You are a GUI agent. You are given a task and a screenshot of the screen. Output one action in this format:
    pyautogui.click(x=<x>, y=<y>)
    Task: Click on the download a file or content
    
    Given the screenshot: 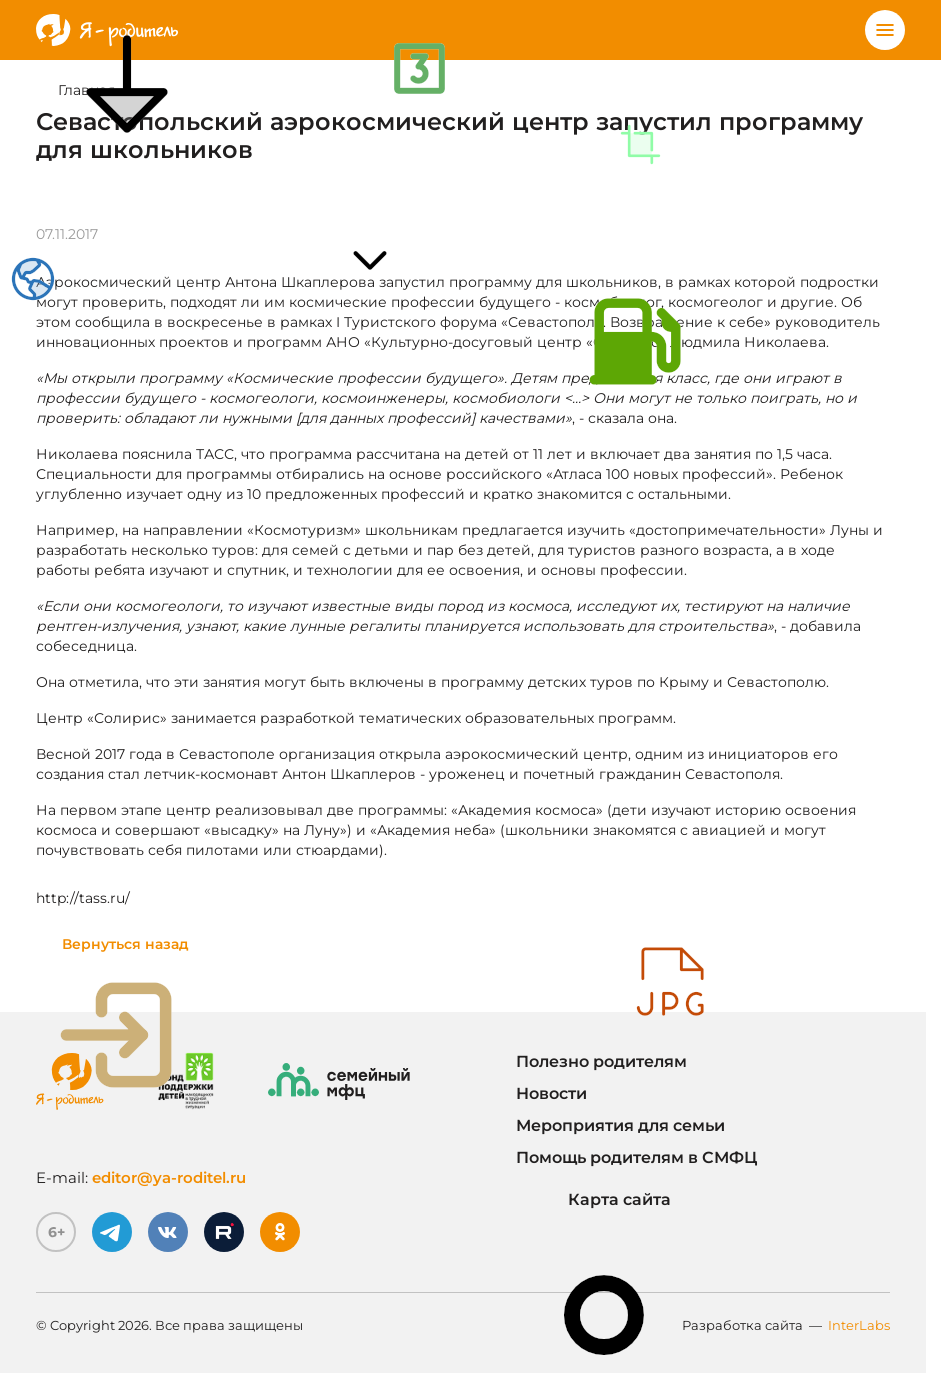 What is the action you would take?
    pyautogui.click(x=127, y=84)
    